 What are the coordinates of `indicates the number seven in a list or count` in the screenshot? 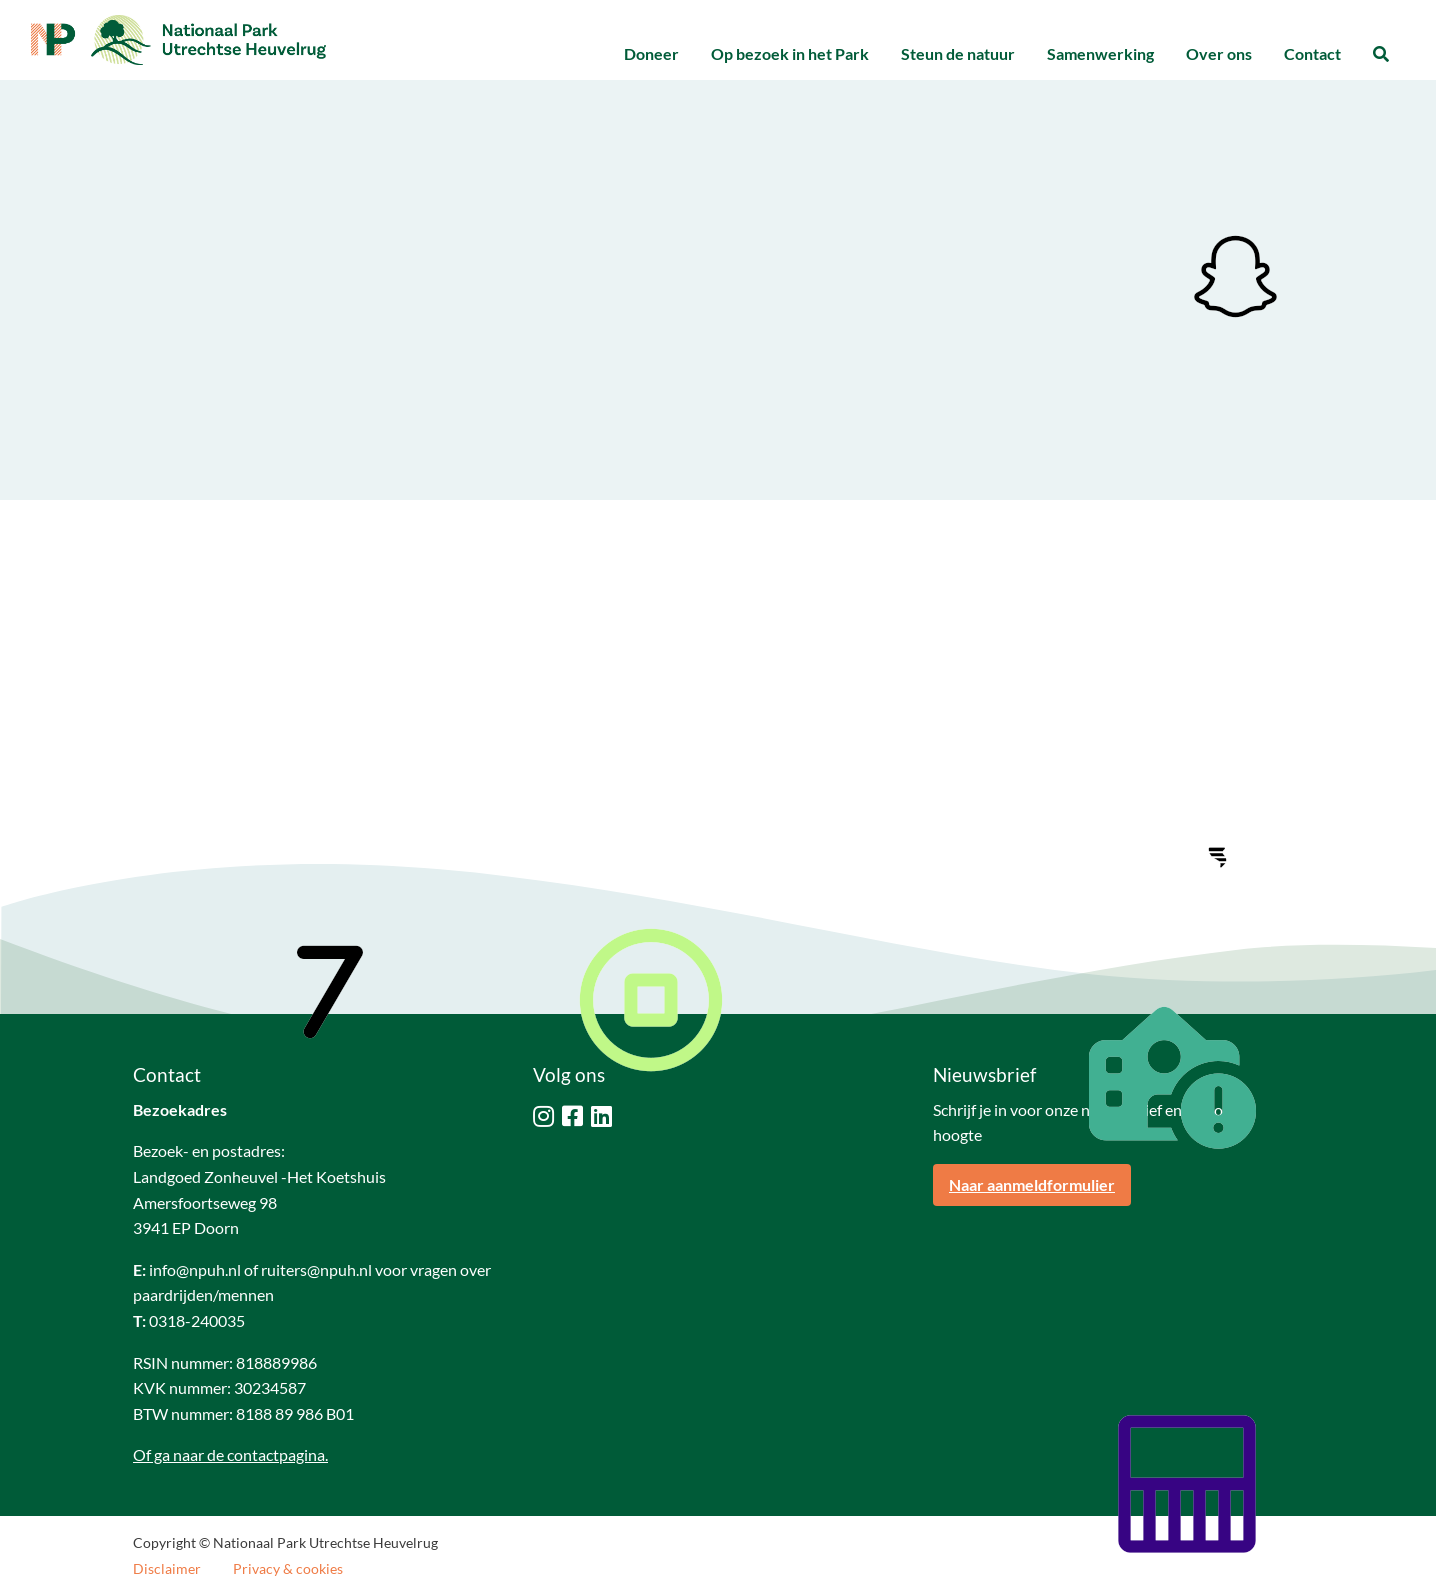 It's located at (330, 992).